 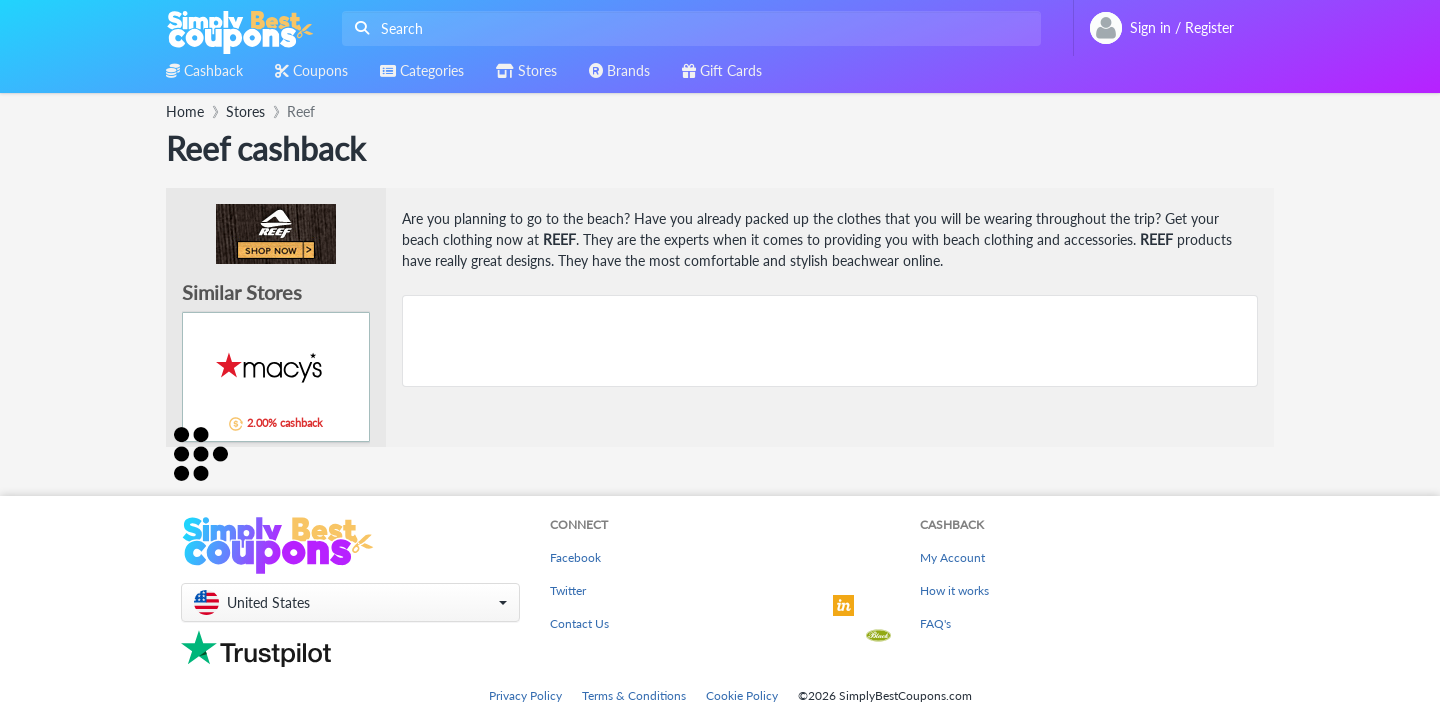 What do you see at coordinates (201, 454) in the screenshot?
I see `open the mubi streaming app` at bounding box center [201, 454].